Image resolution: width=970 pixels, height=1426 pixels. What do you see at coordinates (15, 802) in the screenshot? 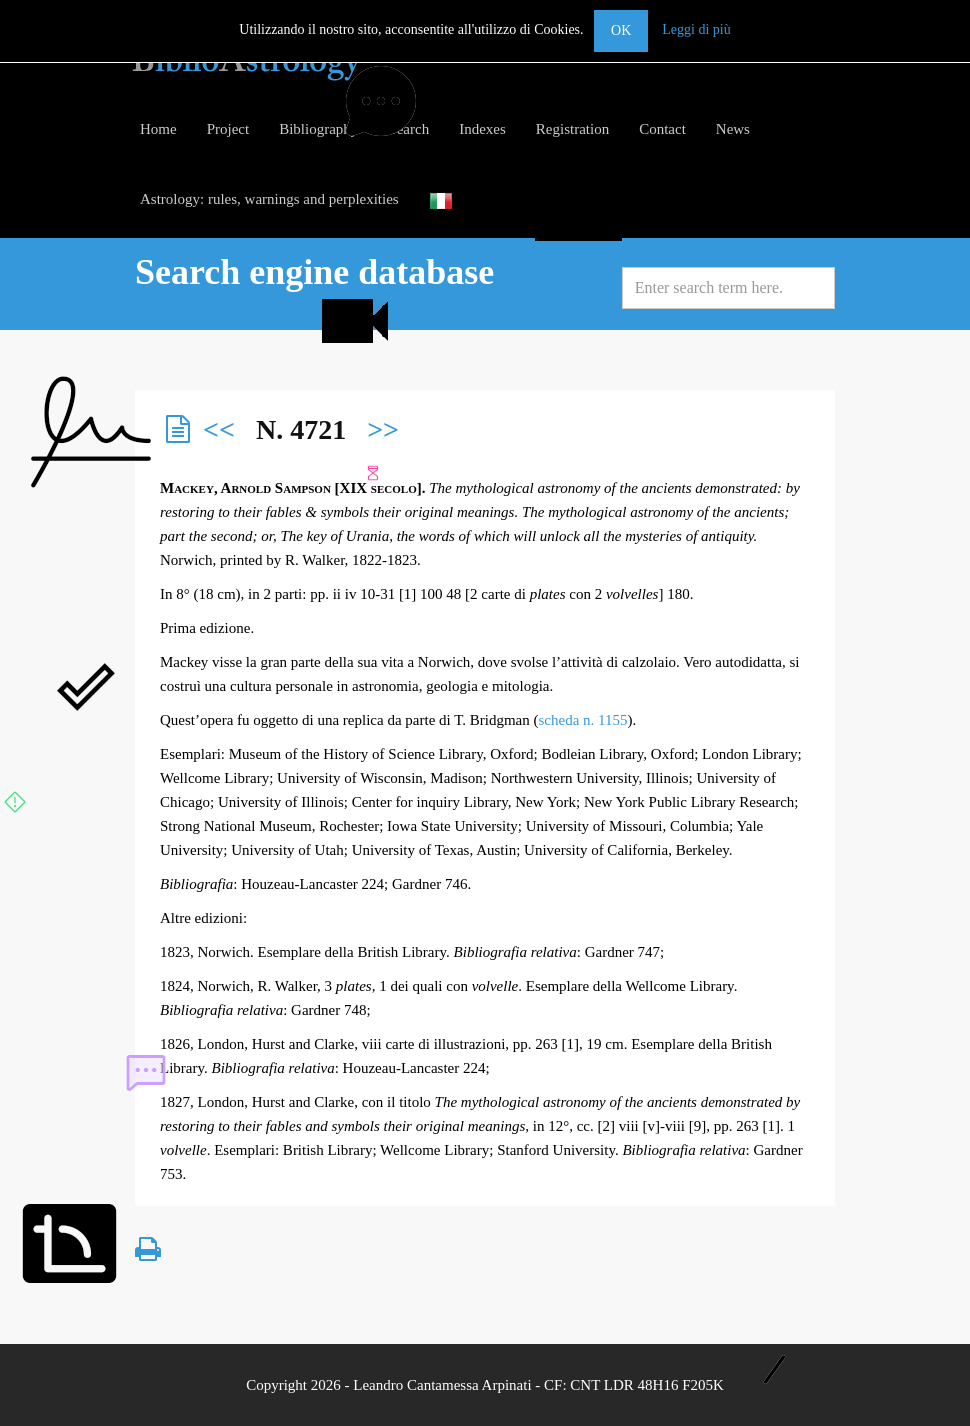
I see `indicates a warning or caution state` at bounding box center [15, 802].